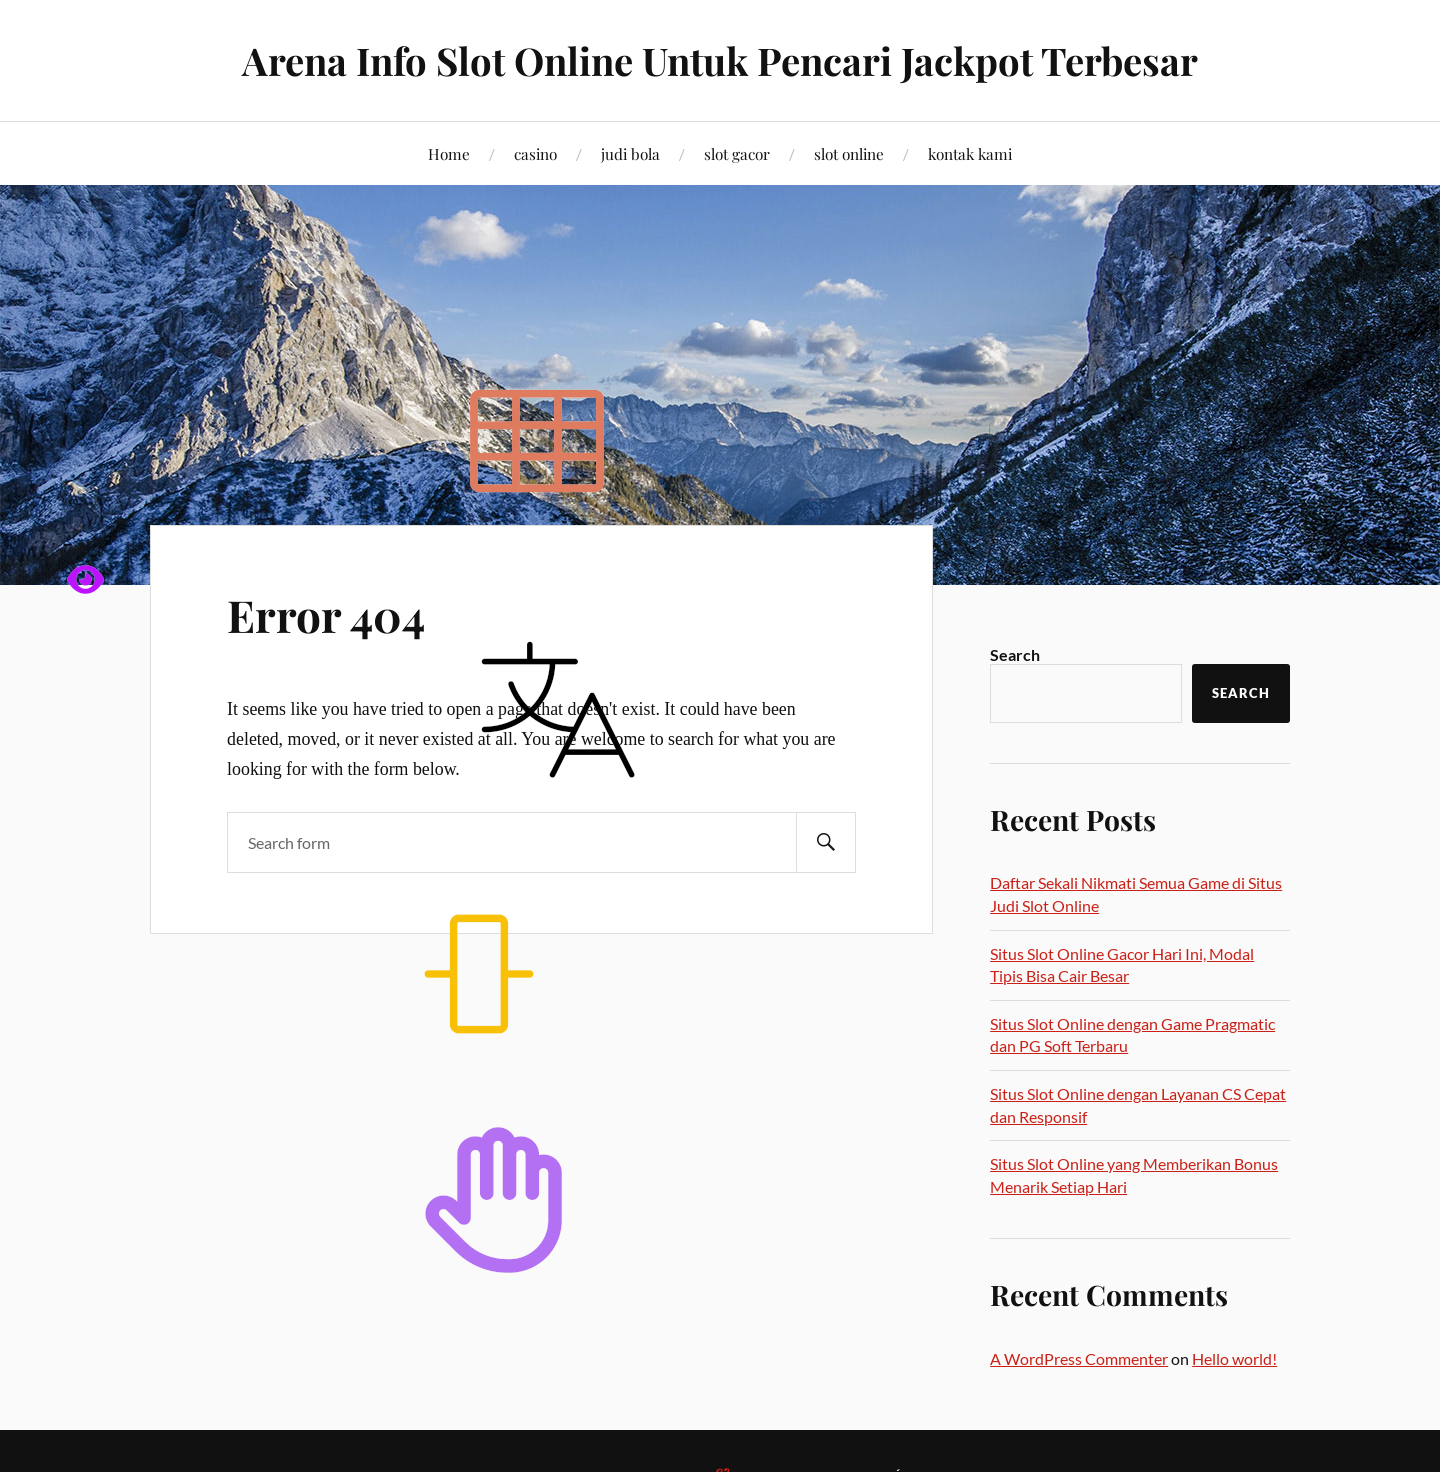 The height and width of the screenshot is (1472, 1440). Describe the element at coordinates (479, 974) in the screenshot. I see `center align object vertically` at that location.